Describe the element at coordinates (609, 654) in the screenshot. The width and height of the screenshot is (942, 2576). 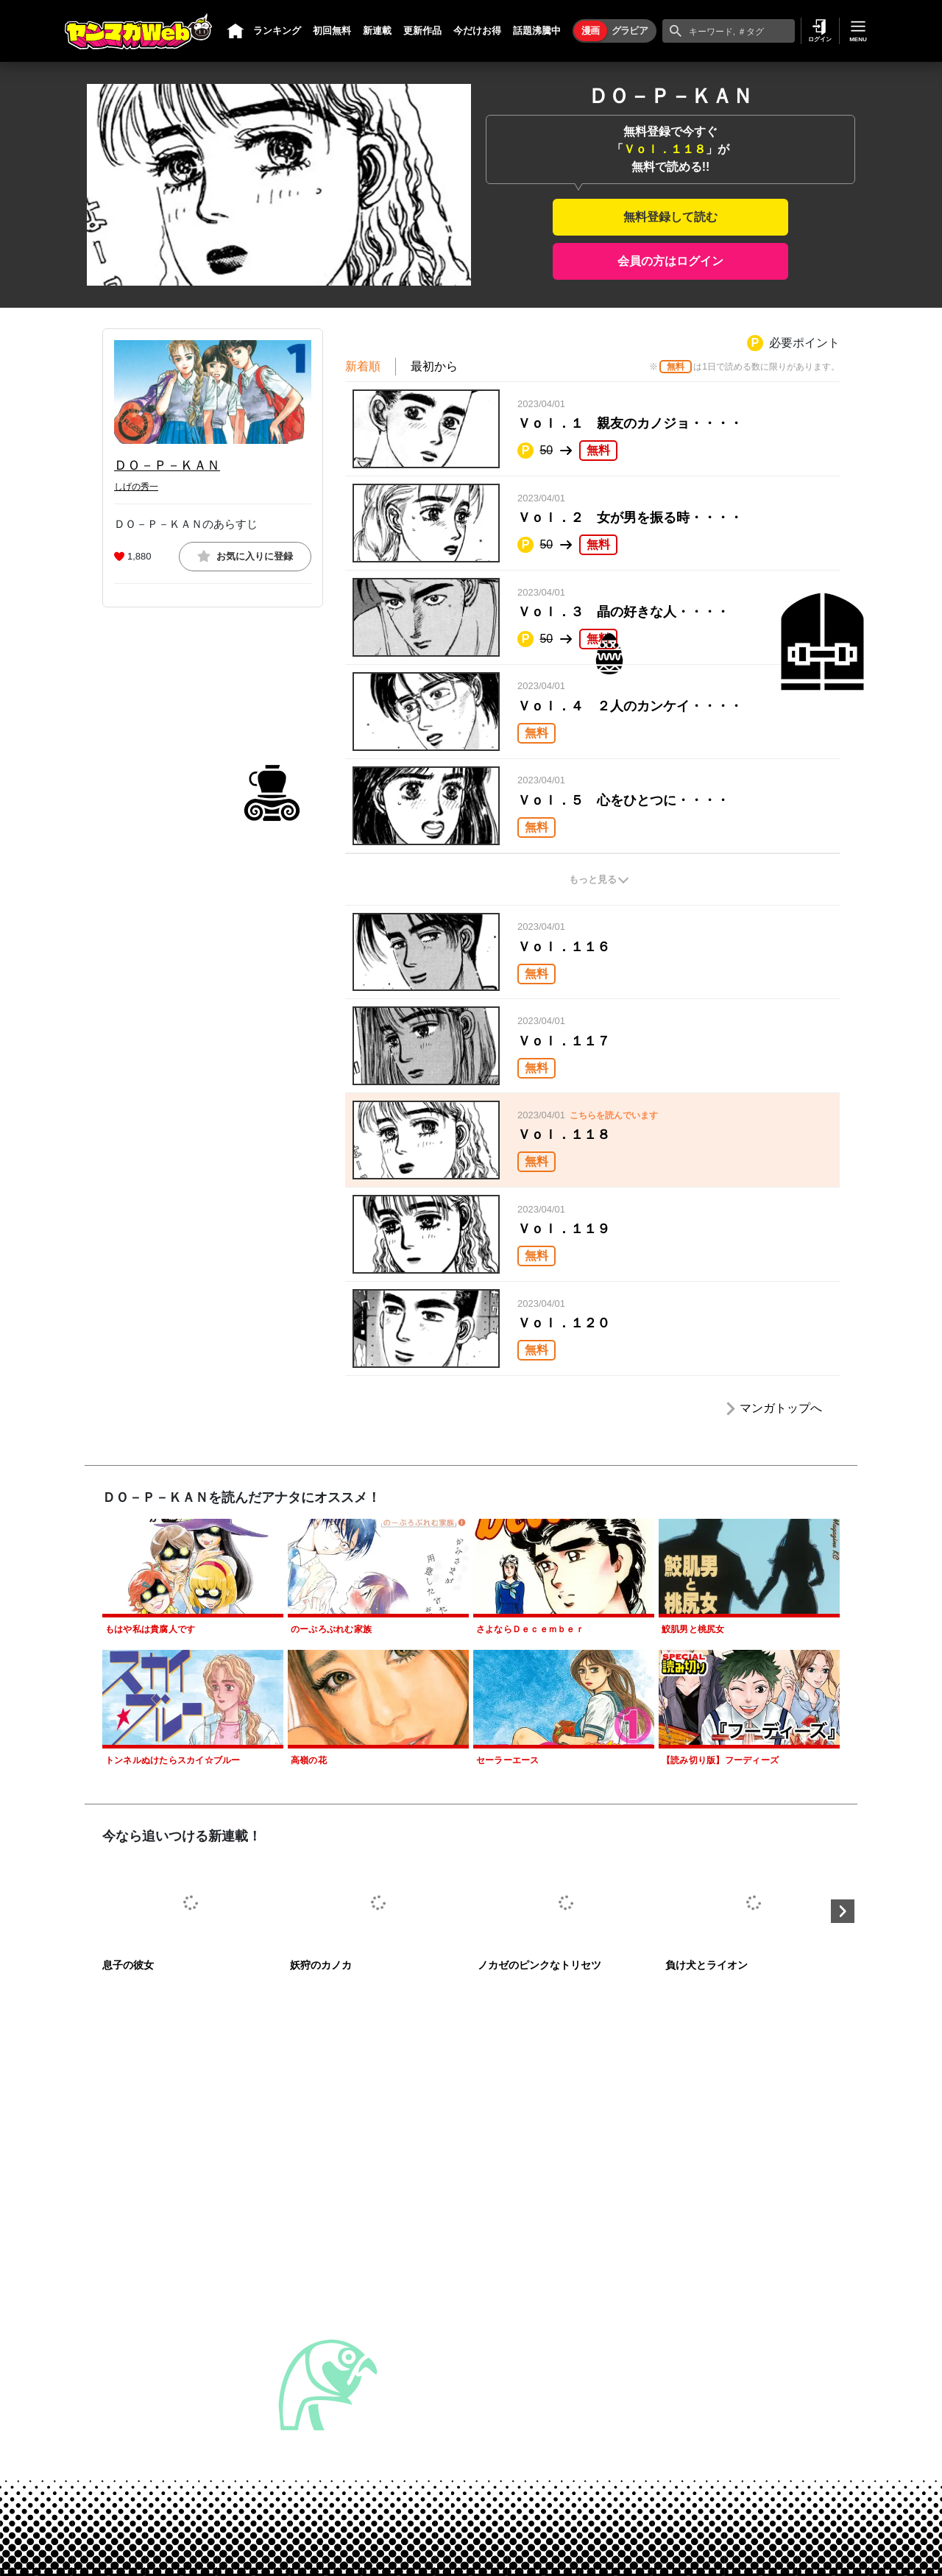
I see `easter or spring seasonal event indicator` at that location.